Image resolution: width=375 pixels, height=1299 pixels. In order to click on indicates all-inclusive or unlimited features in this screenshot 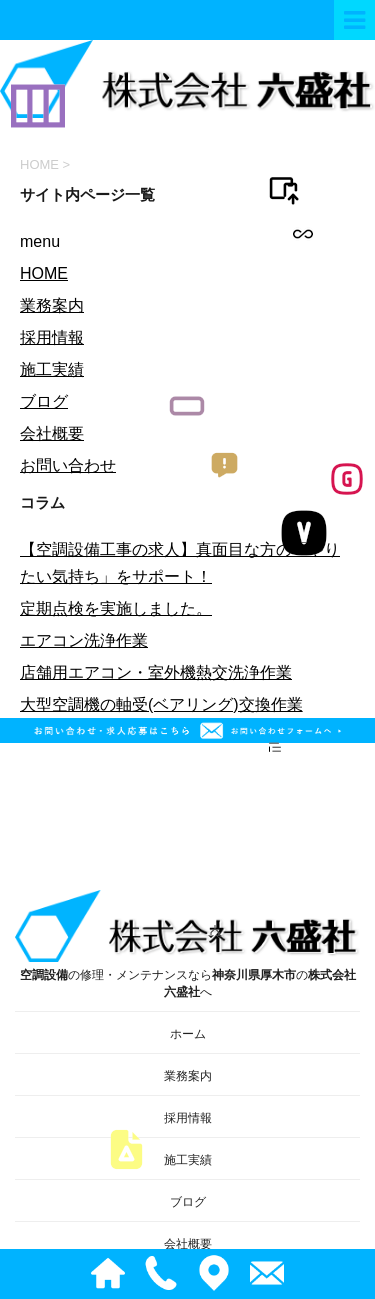, I will do `click(303, 234)`.